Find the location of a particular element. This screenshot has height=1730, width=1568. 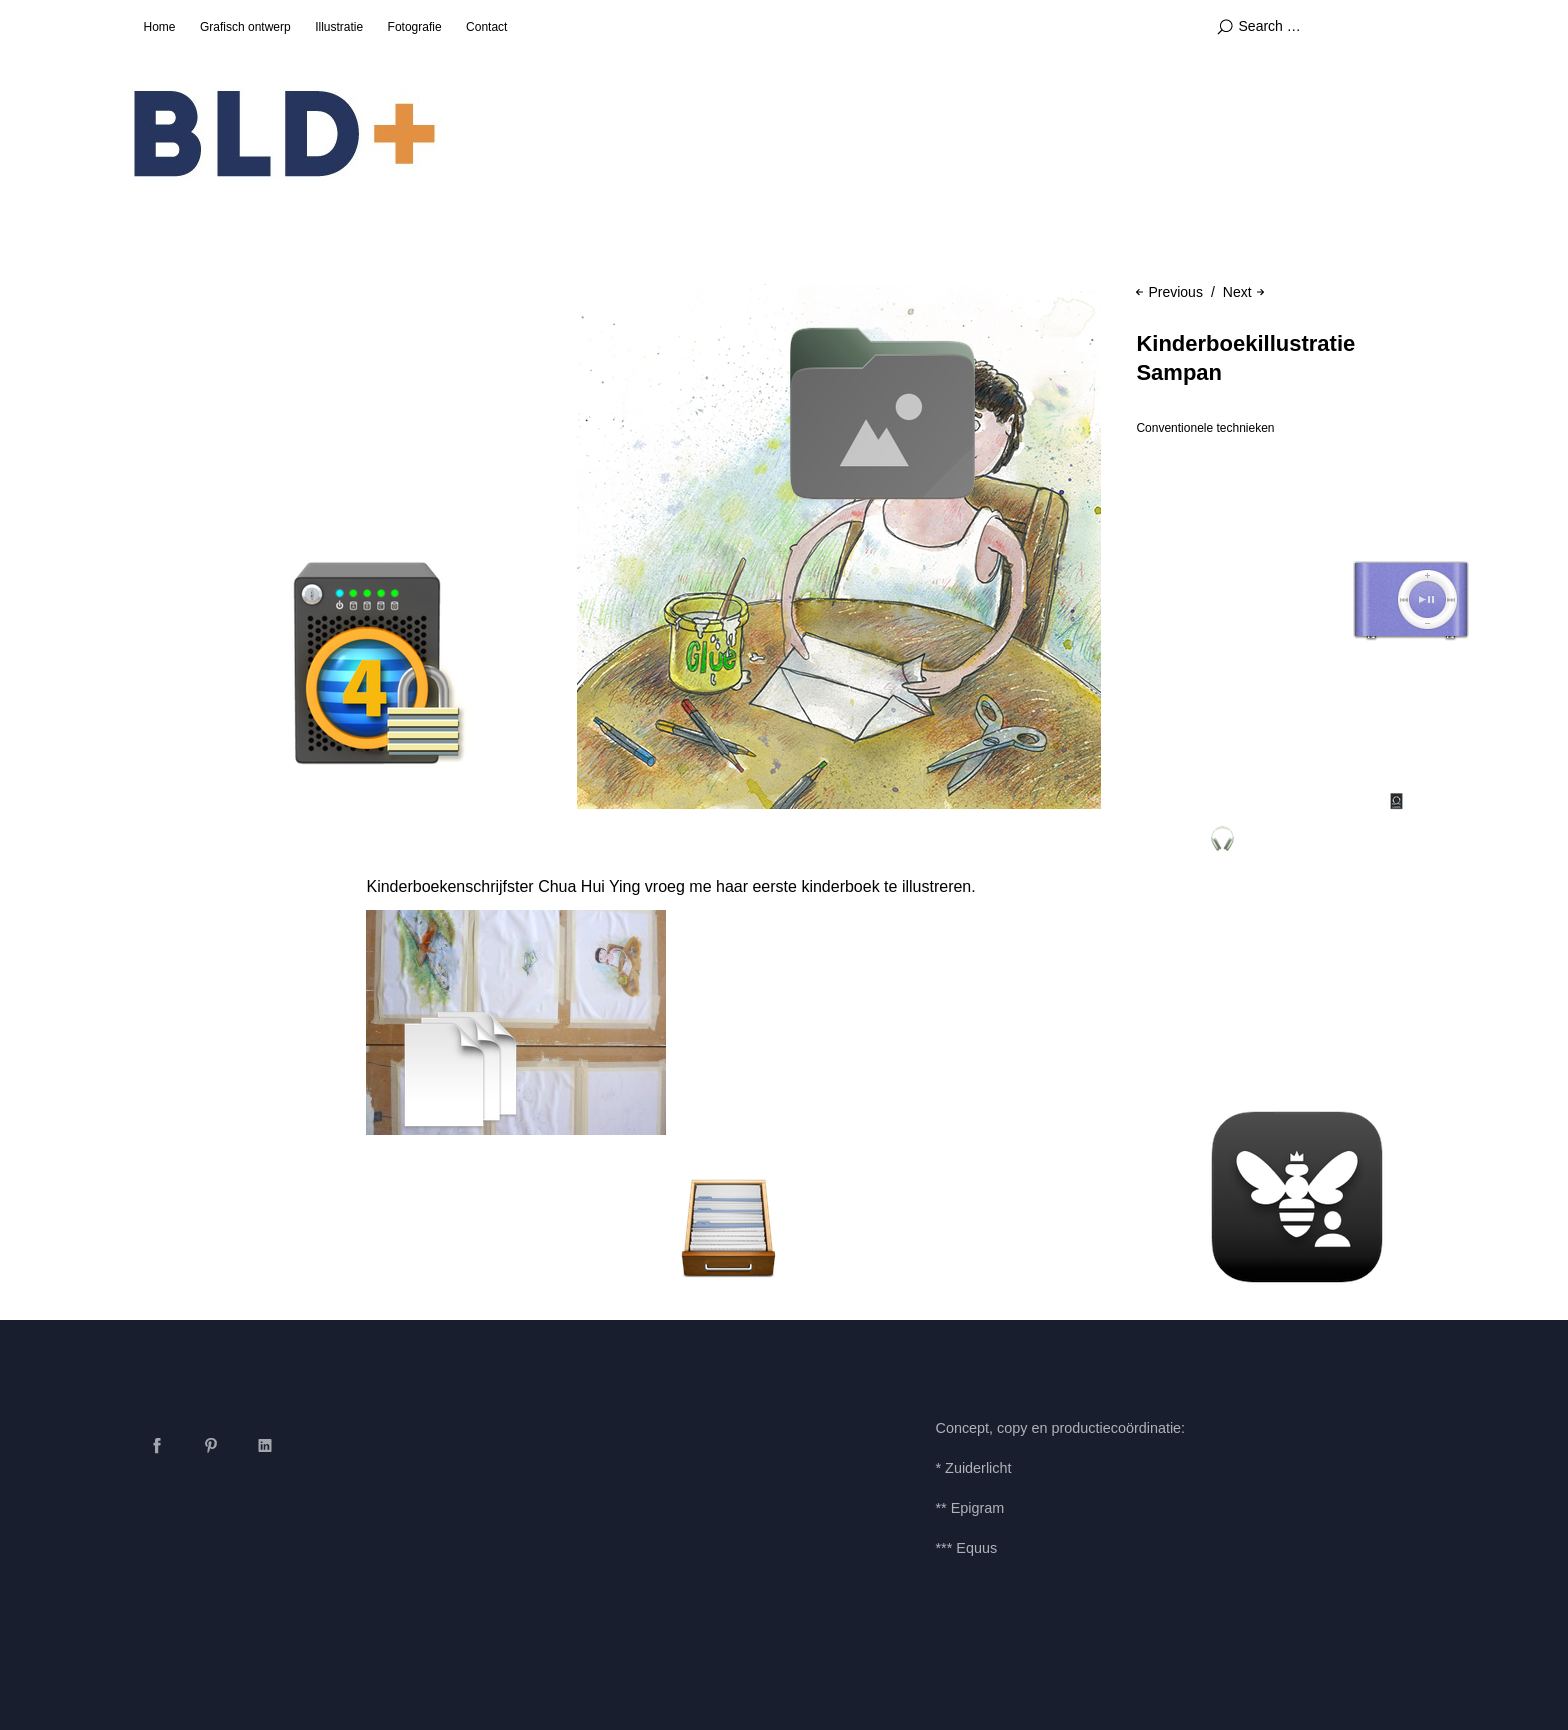

iPod shuffle device connected is located at coordinates (1411, 579).